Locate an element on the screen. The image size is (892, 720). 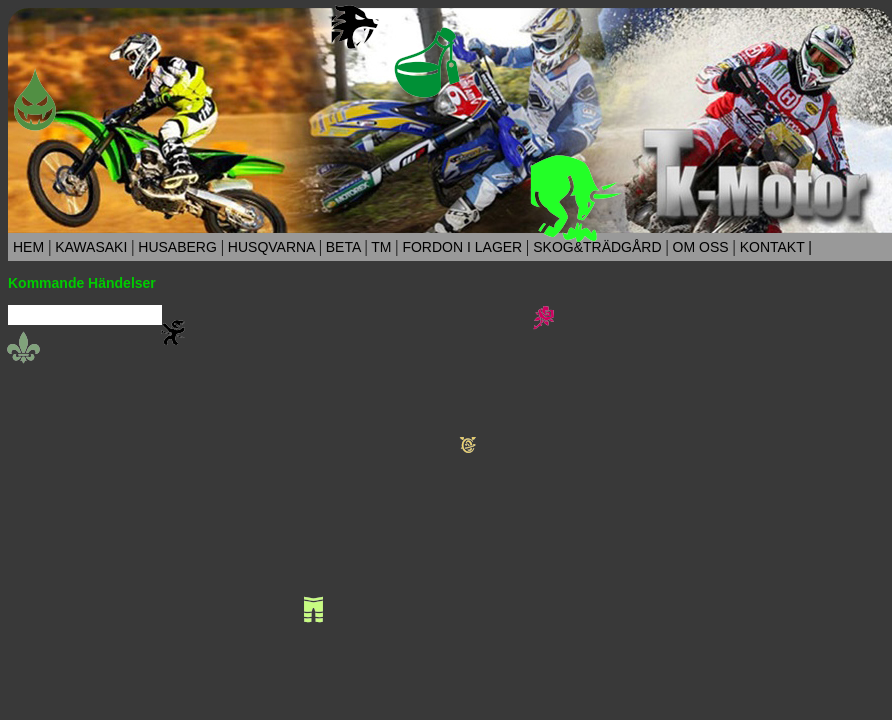
equip armored leg gear is located at coordinates (313, 609).